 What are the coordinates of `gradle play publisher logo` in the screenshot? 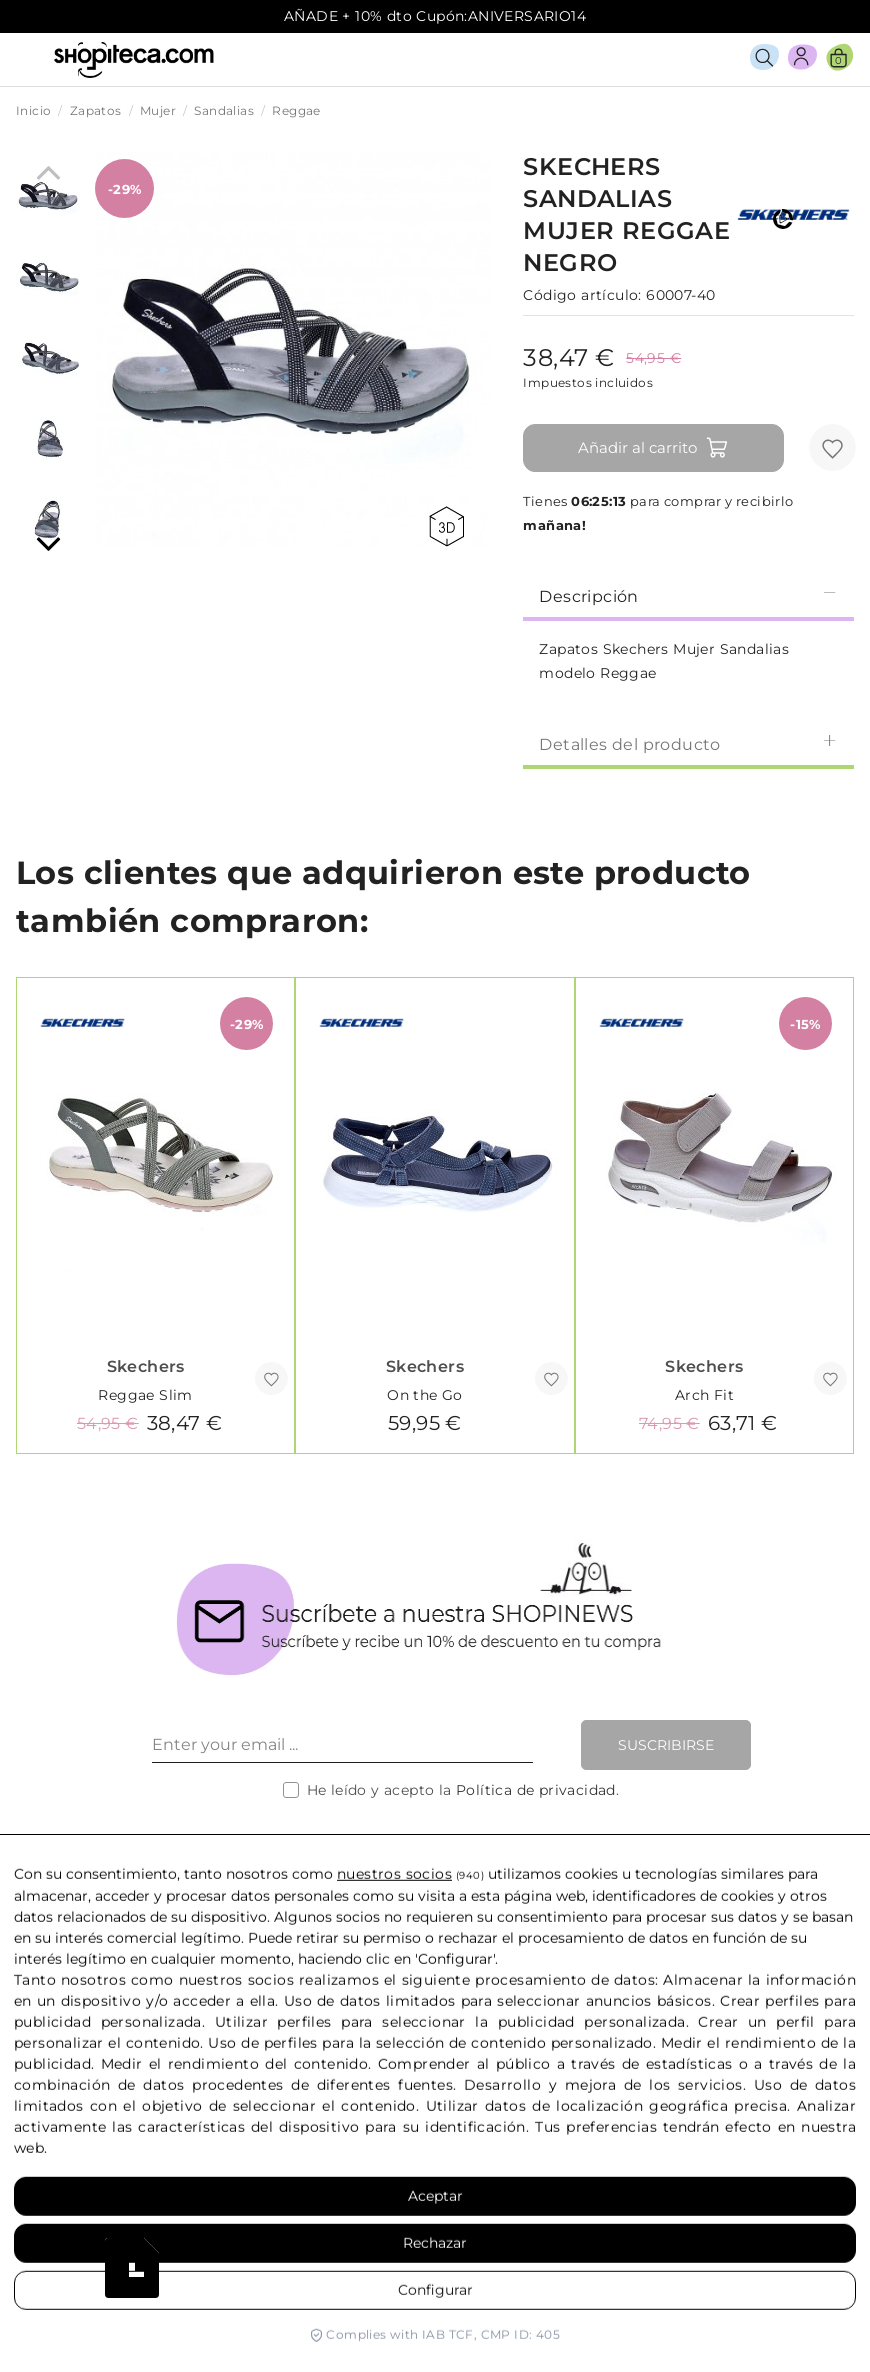 It's located at (783, 219).